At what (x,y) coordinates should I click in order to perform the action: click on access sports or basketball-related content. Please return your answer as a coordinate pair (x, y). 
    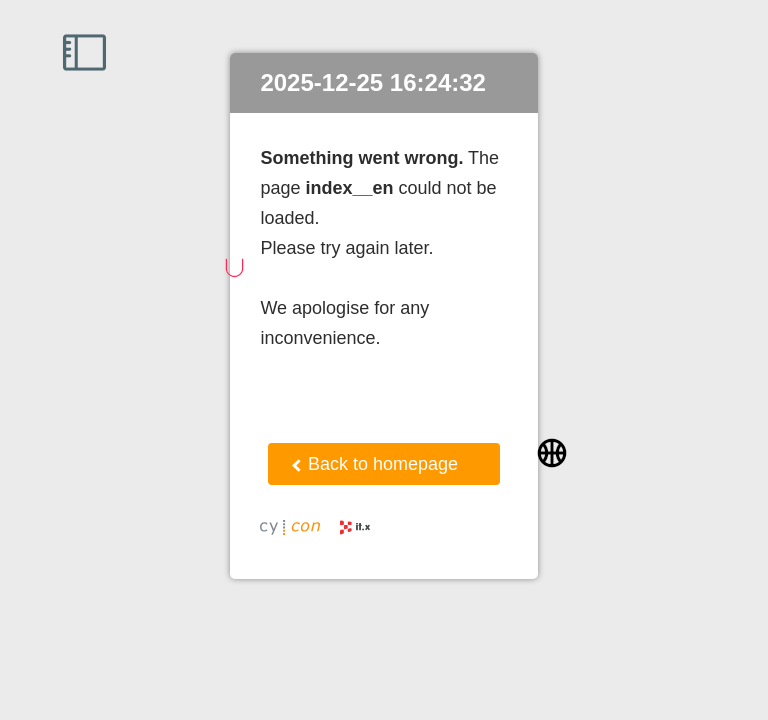
    Looking at the image, I should click on (552, 453).